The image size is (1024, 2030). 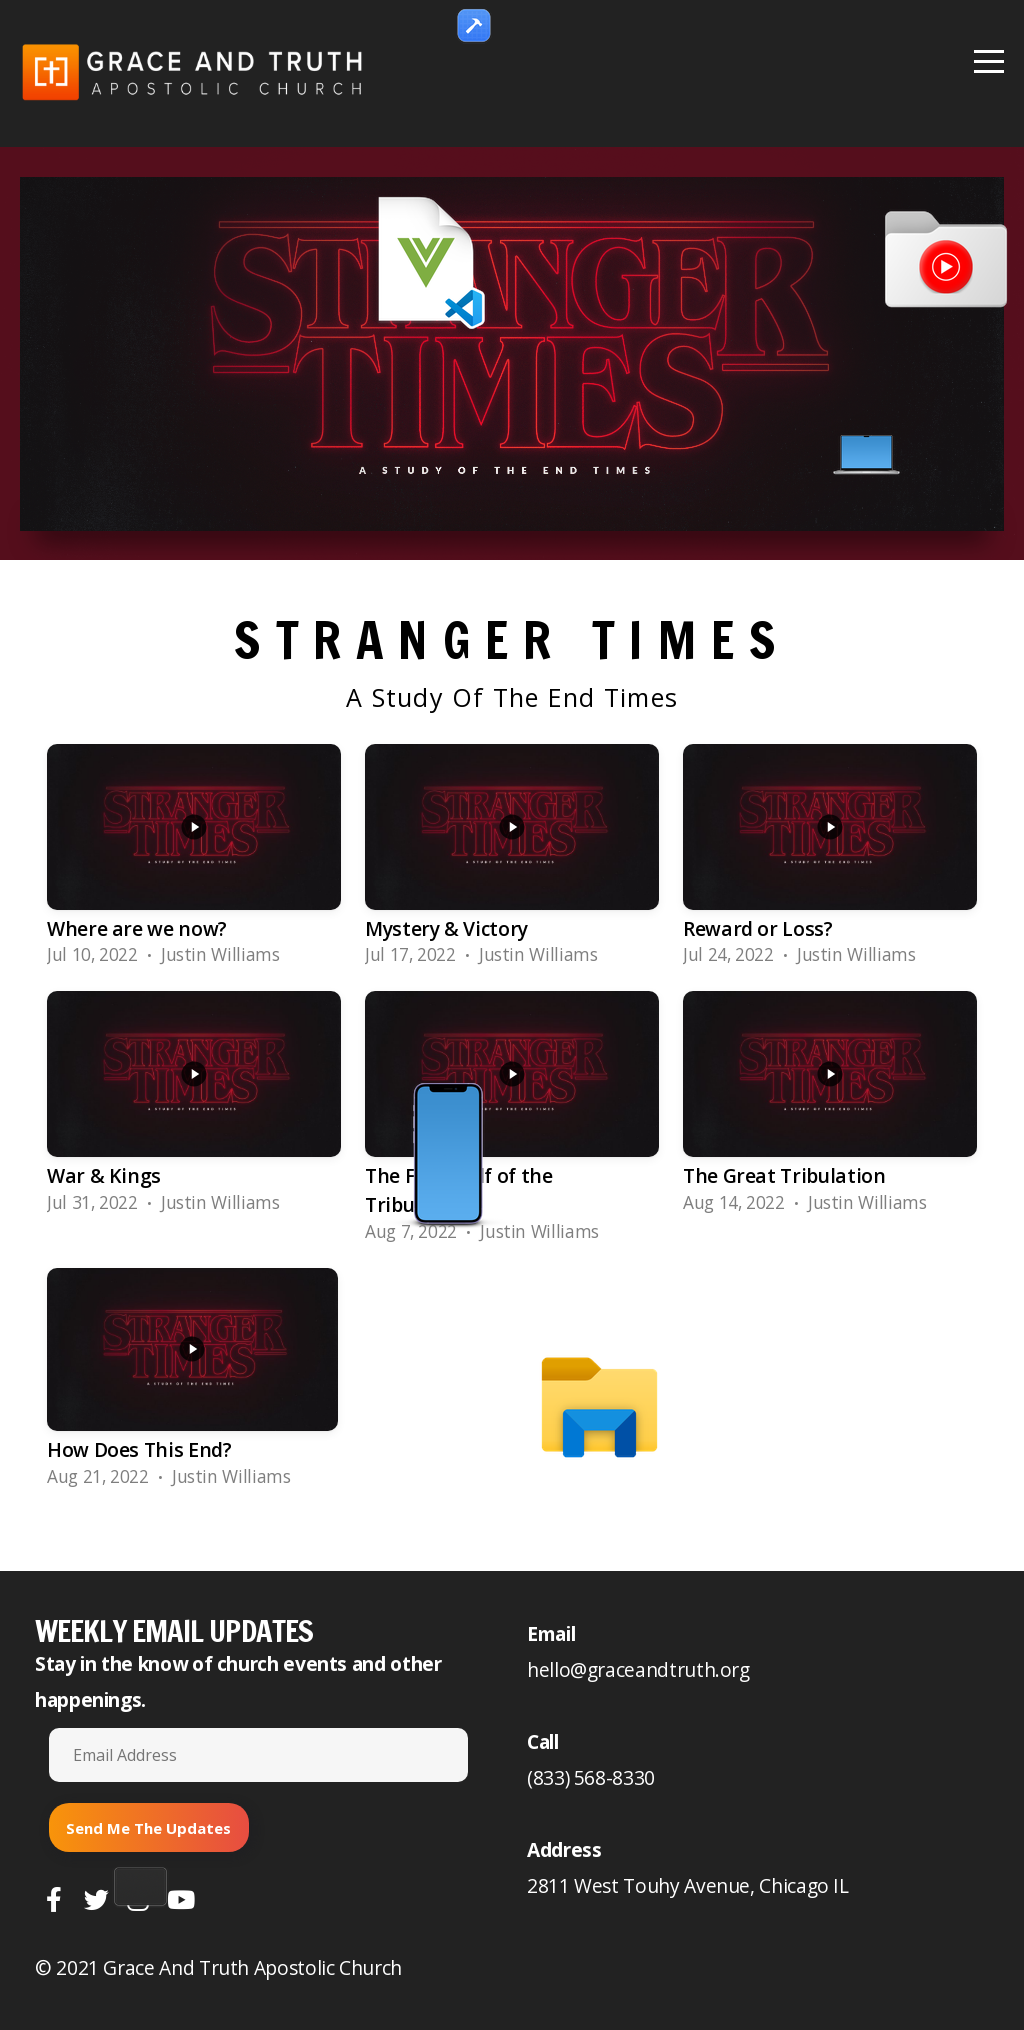 What do you see at coordinates (474, 26) in the screenshot?
I see `access developer tools and settings` at bounding box center [474, 26].